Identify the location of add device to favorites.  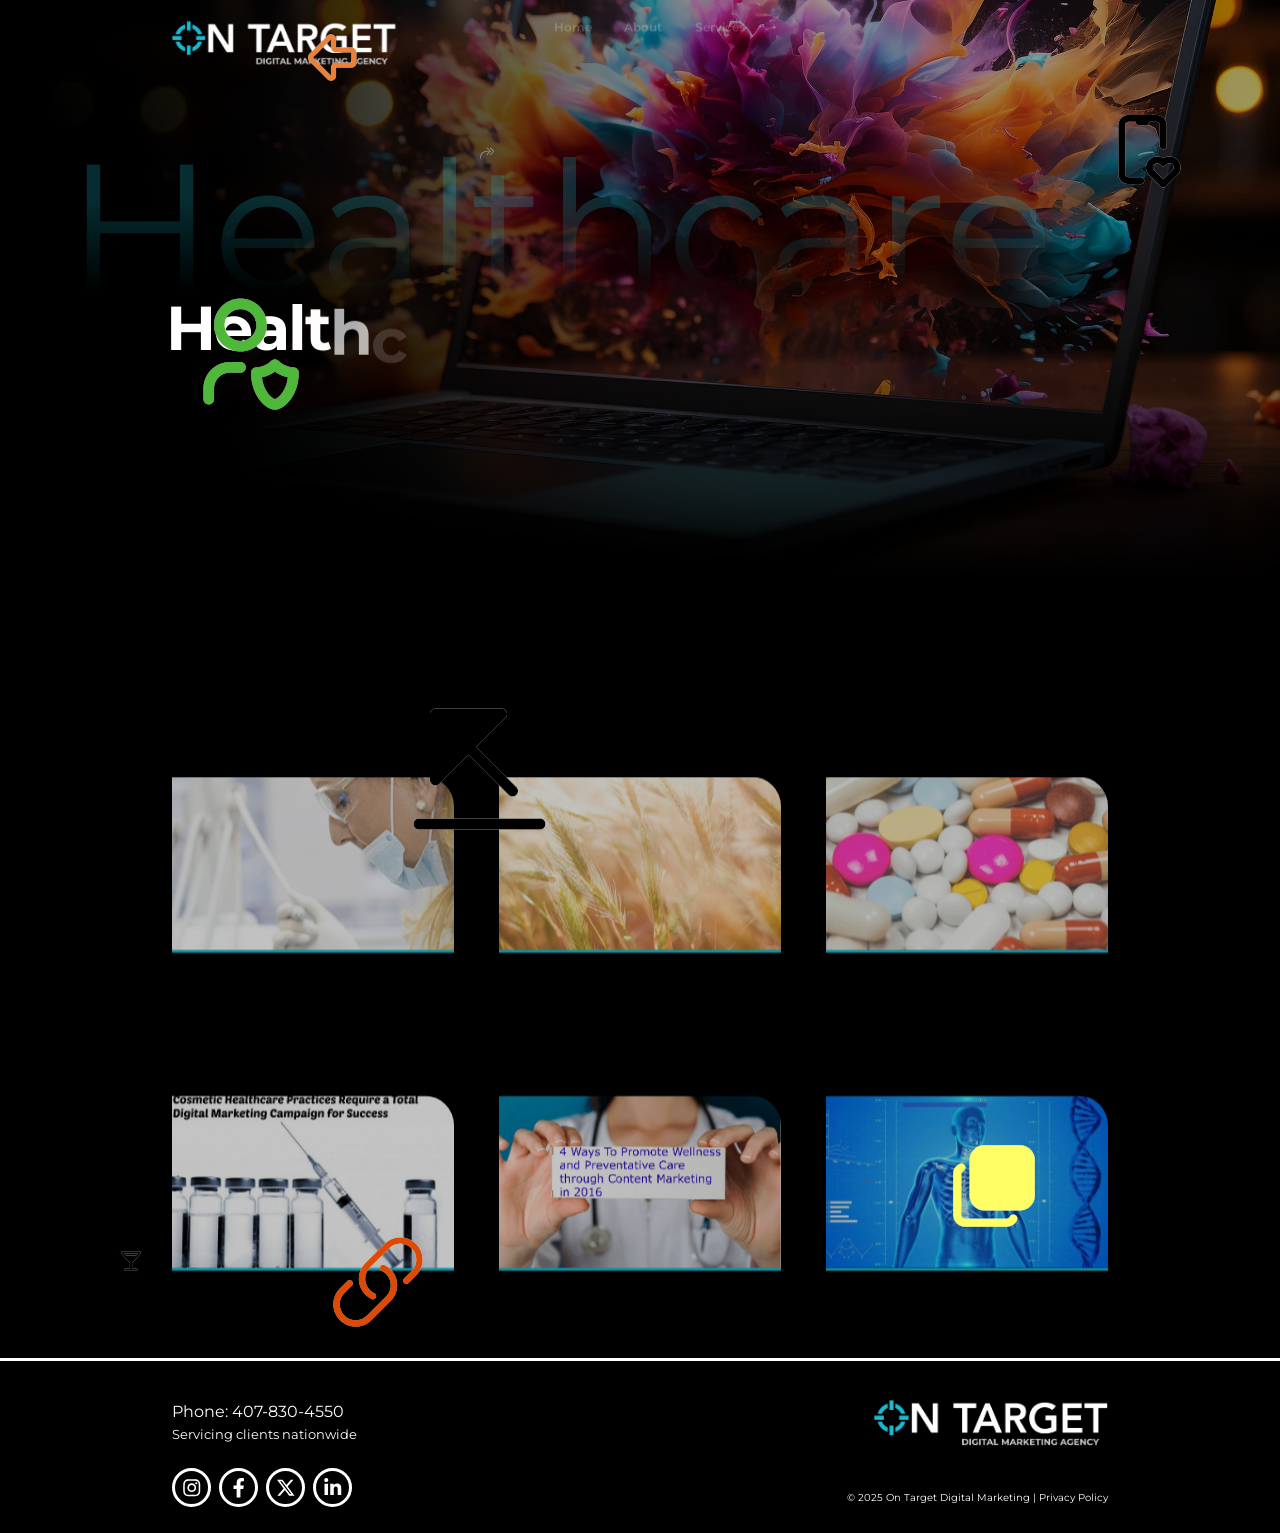
(1142, 149).